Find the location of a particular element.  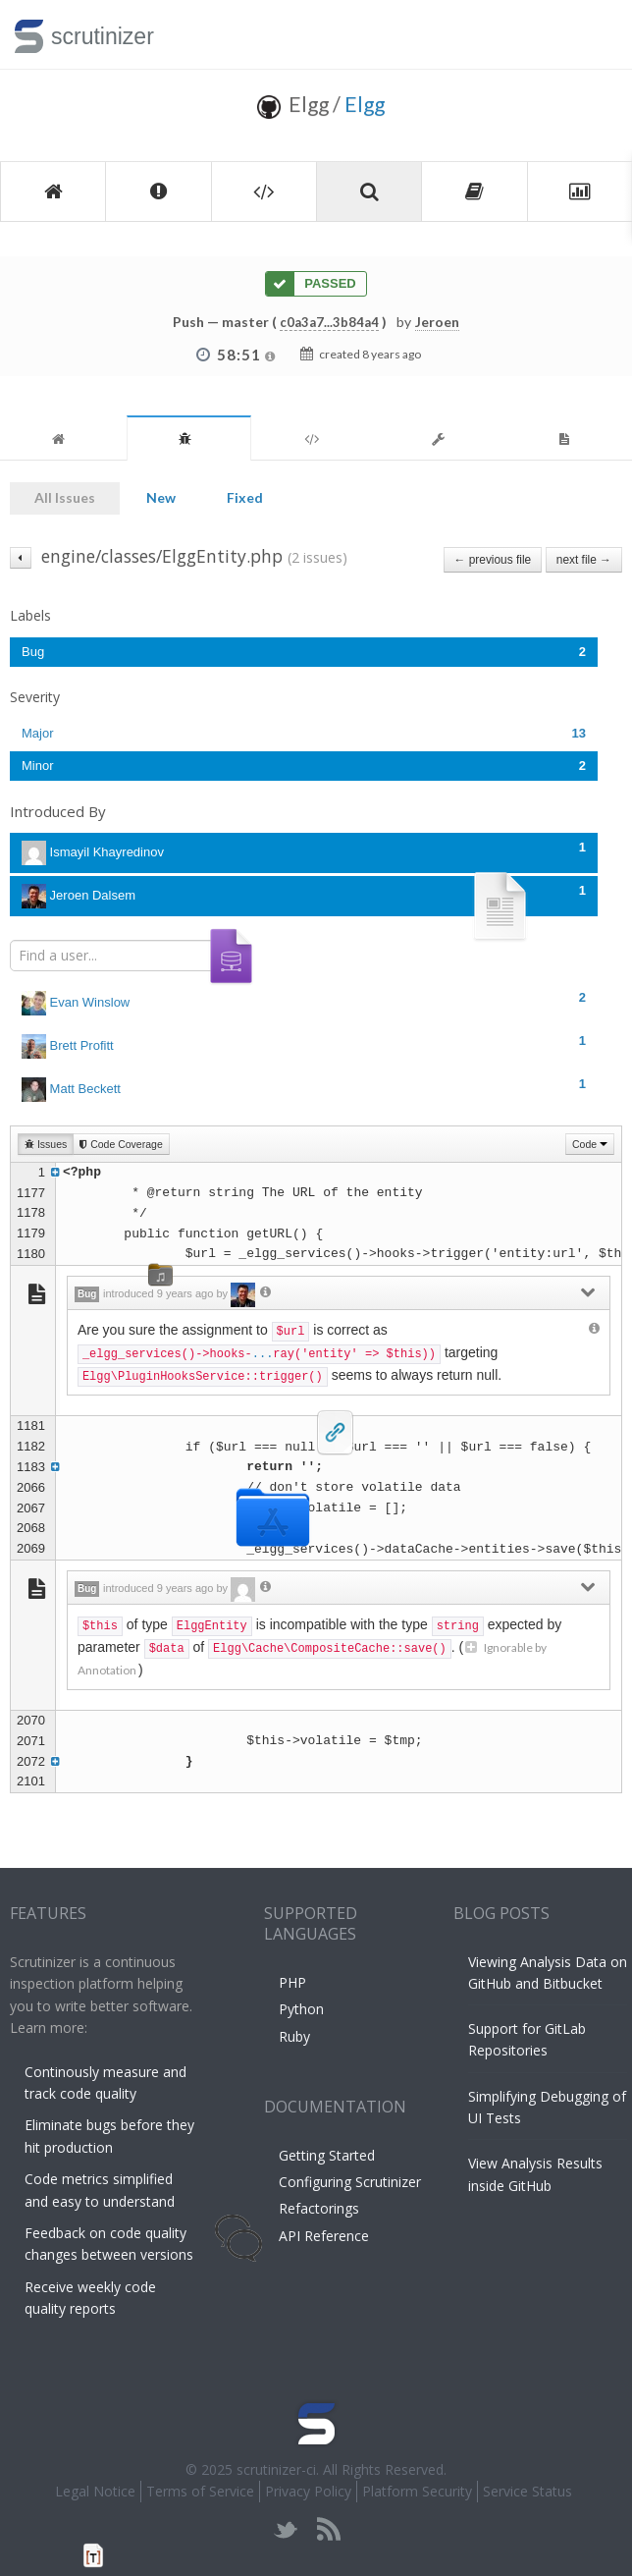

a generic document or text file is located at coordinates (500, 906).